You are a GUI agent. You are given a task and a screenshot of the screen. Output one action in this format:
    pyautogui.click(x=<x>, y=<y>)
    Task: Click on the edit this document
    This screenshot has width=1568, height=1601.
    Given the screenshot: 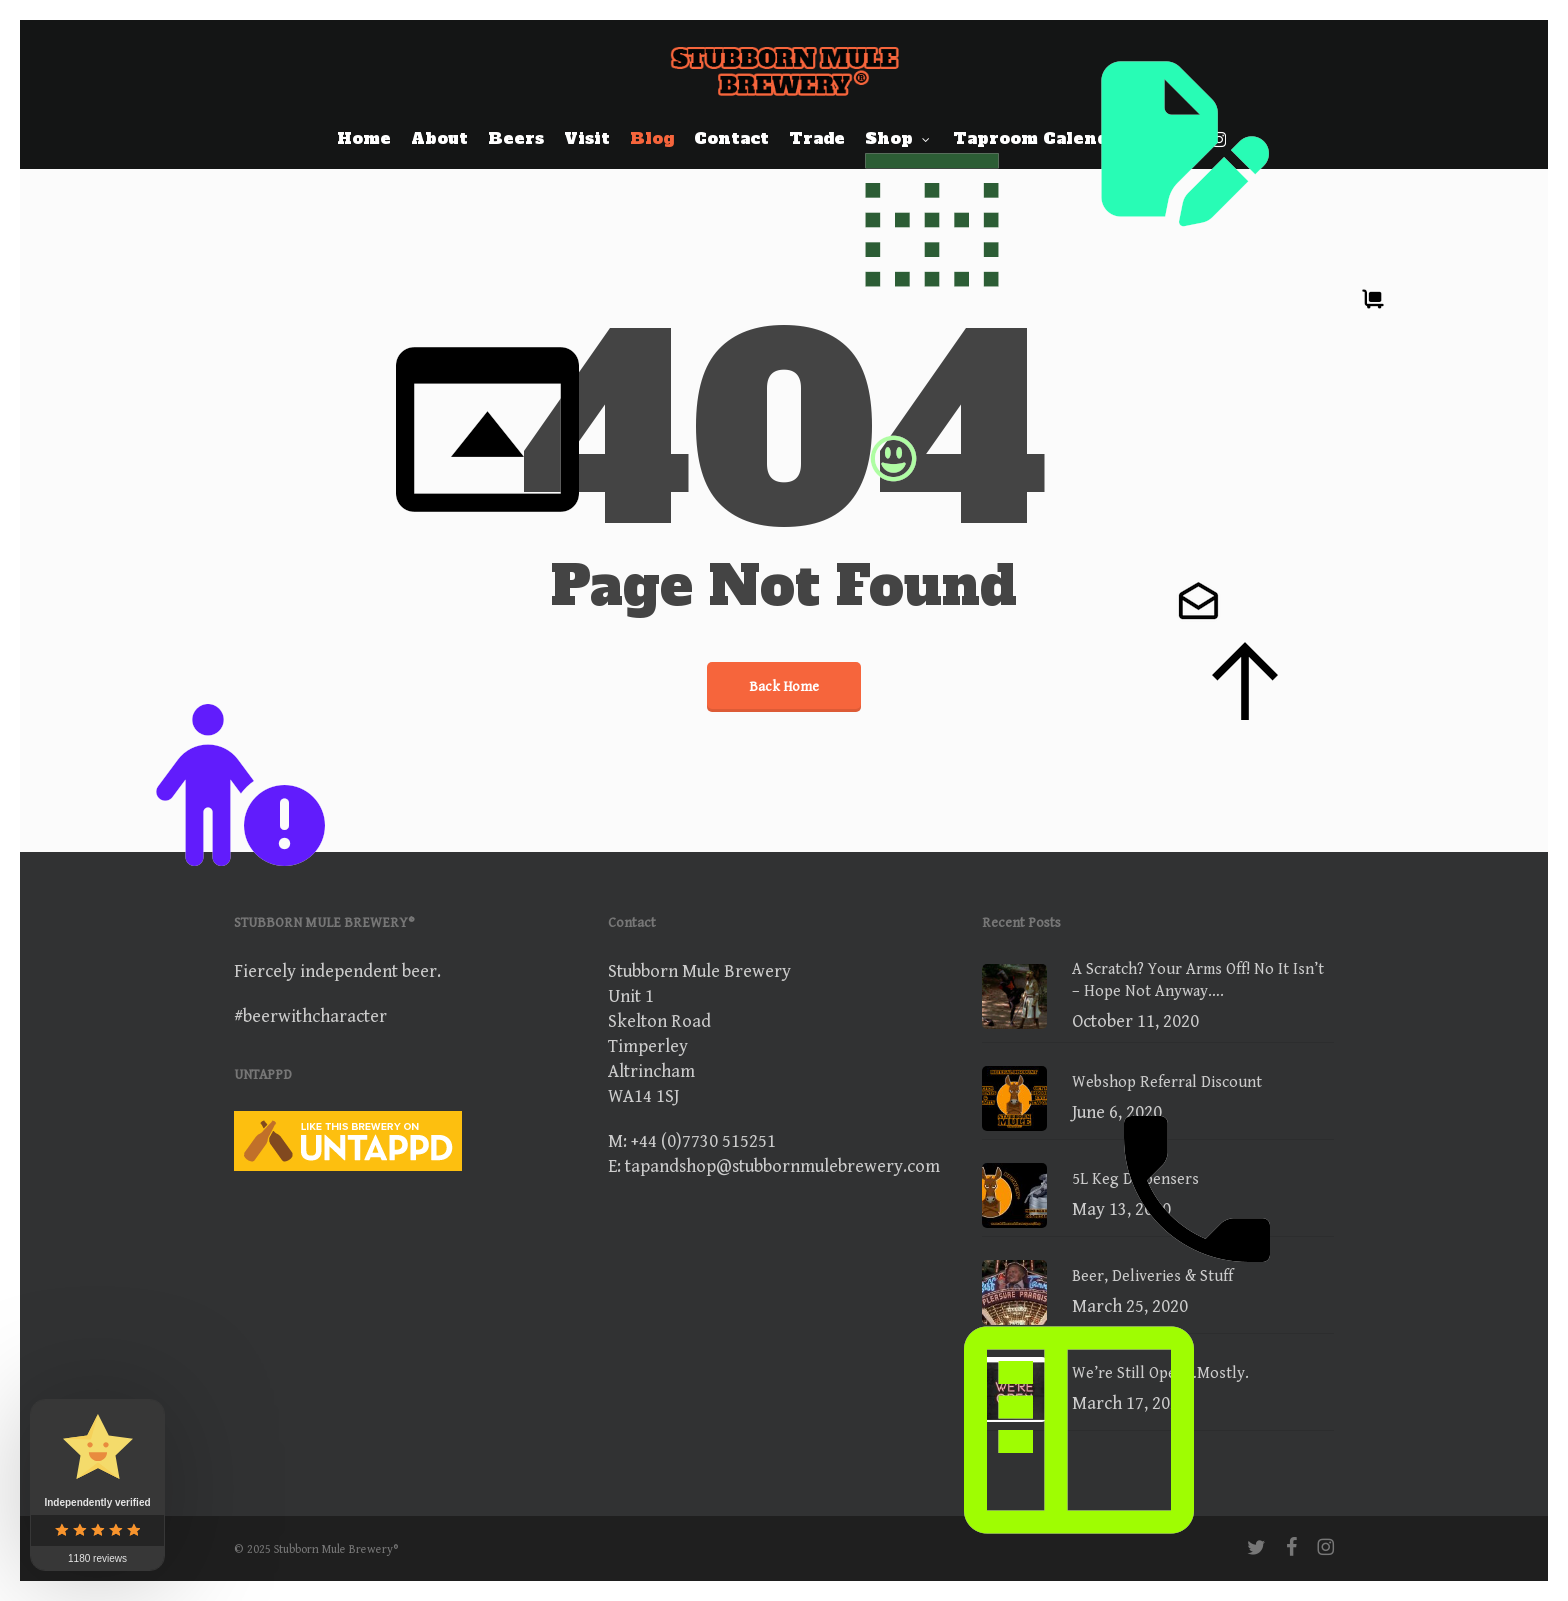 What is the action you would take?
    pyautogui.click(x=1179, y=139)
    